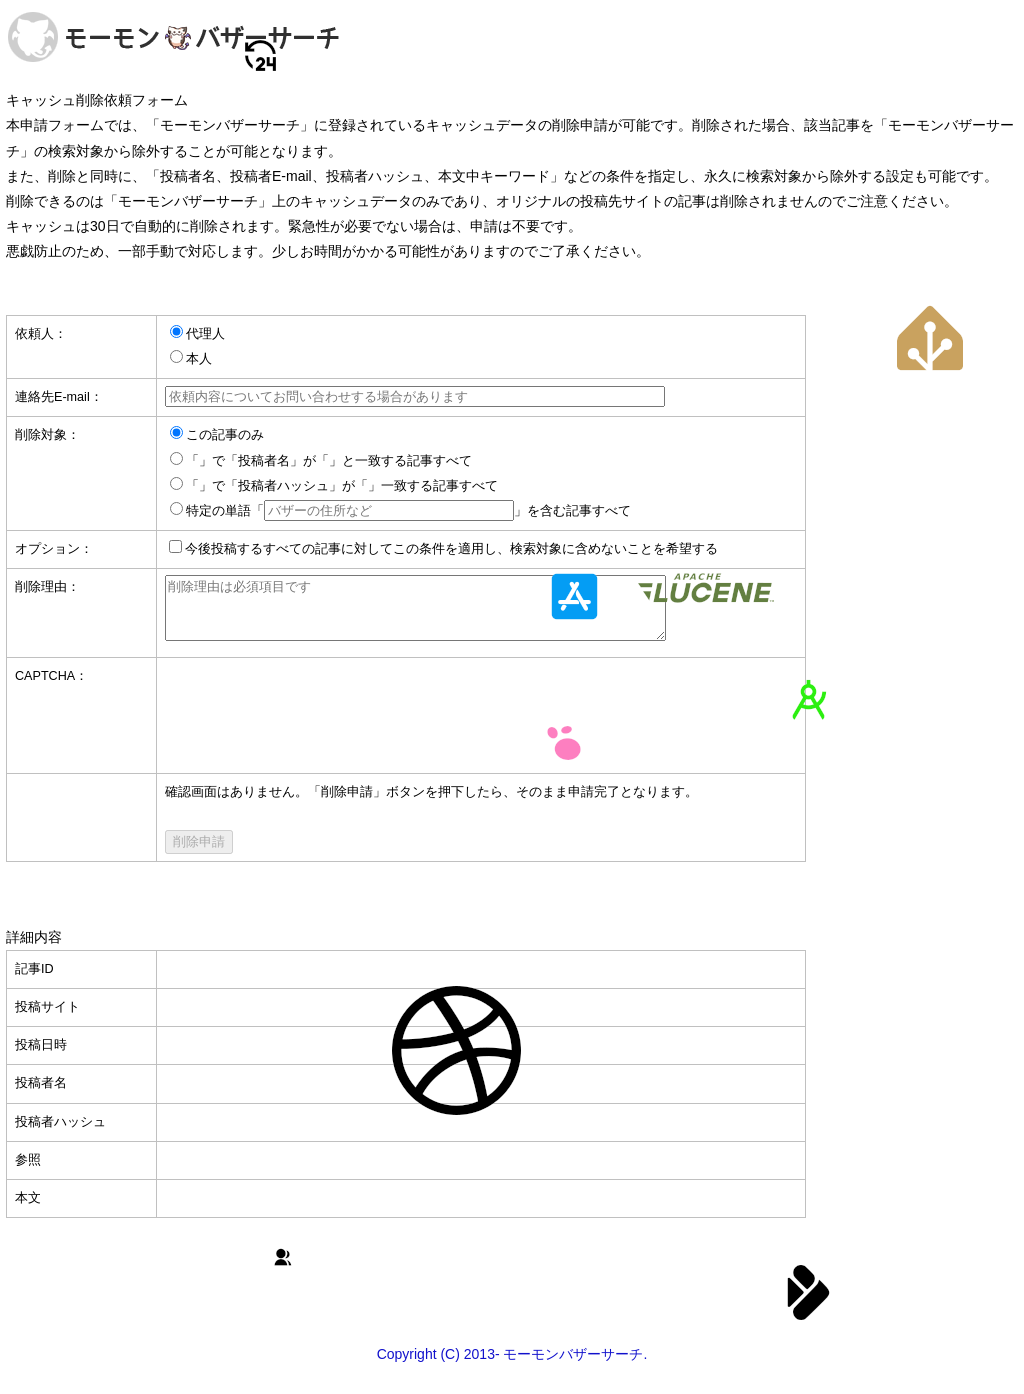 This screenshot has width=1024, height=1394. I want to click on open Logseq knowledge management app, so click(564, 743).